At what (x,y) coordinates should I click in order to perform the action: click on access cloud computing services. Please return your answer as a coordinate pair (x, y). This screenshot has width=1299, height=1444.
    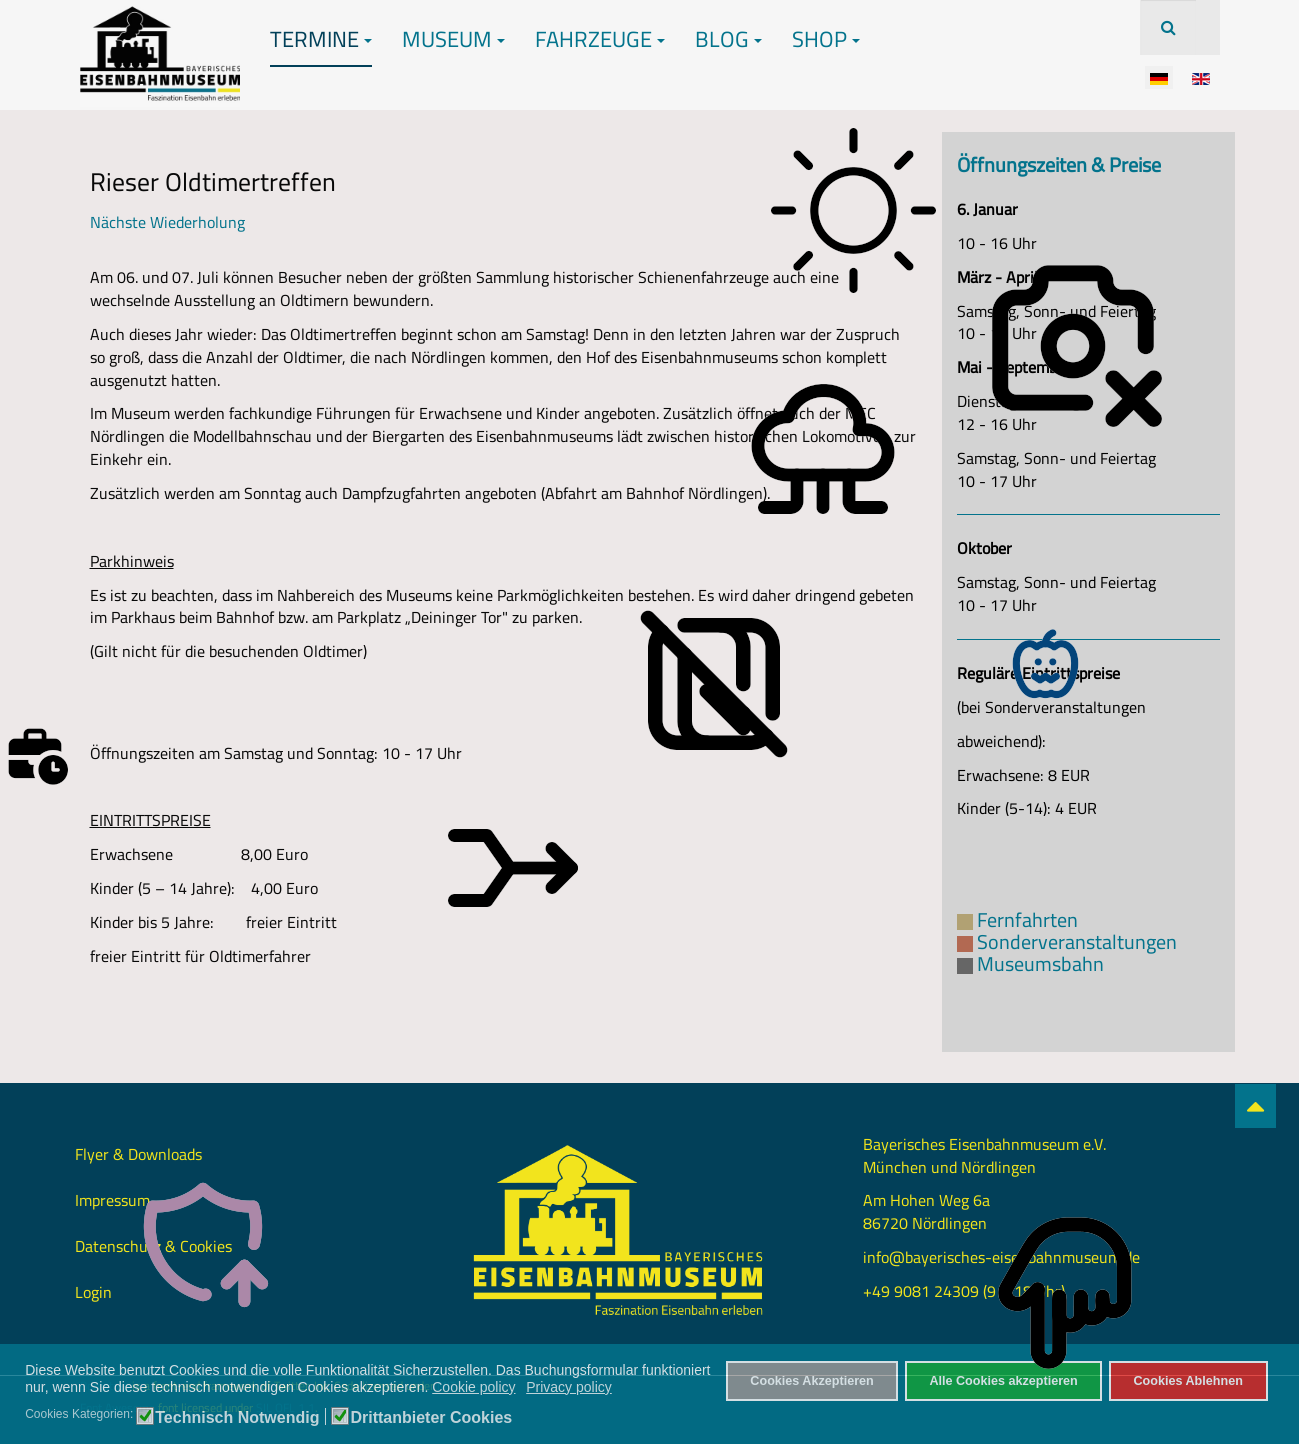
    Looking at the image, I should click on (823, 449).